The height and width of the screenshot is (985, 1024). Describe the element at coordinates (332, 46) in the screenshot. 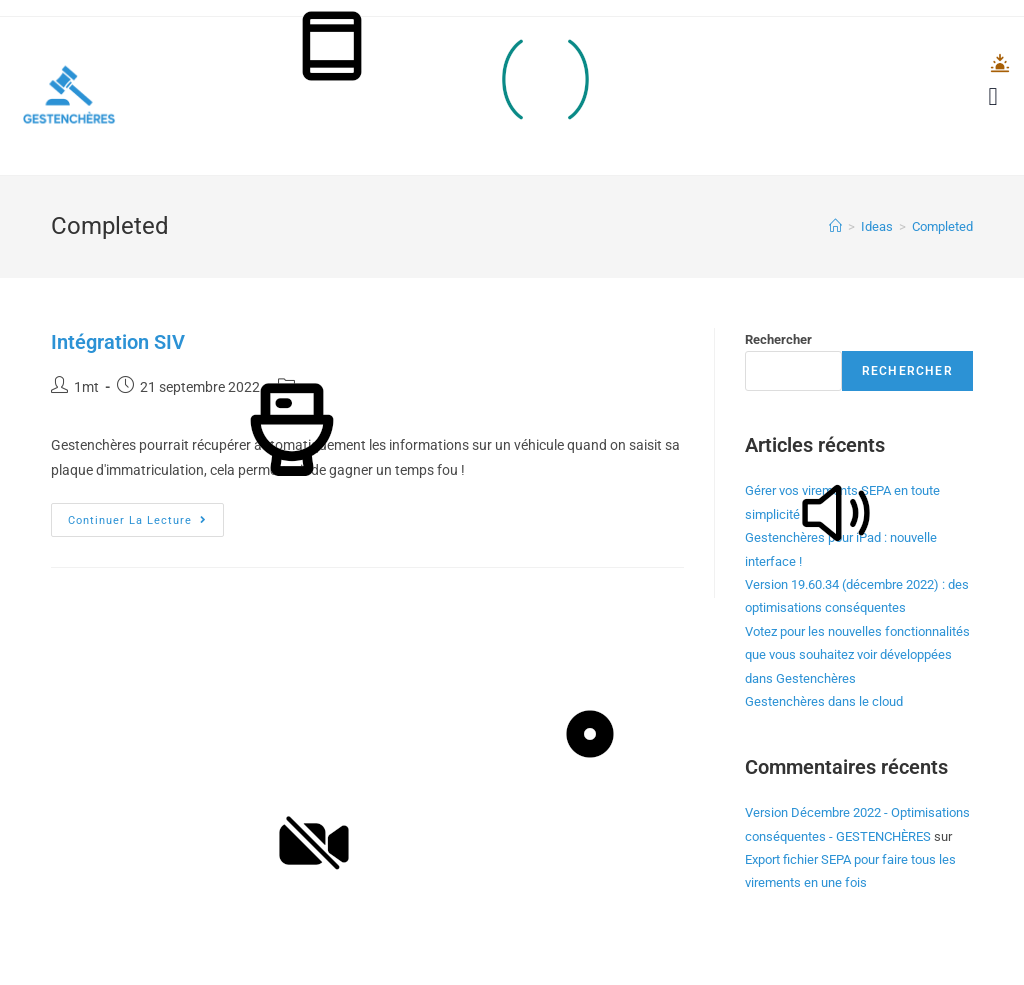

I see `switch to tablet view` at that location.